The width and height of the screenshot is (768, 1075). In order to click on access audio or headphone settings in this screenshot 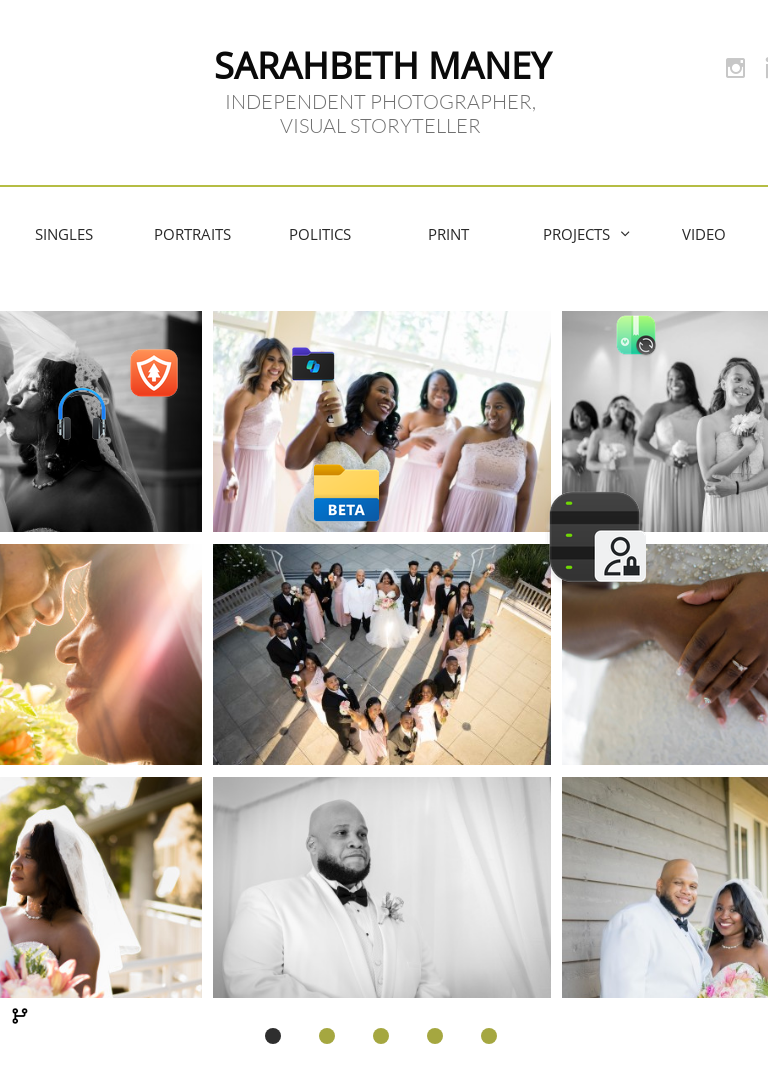, I will do `click(81, 416)`.